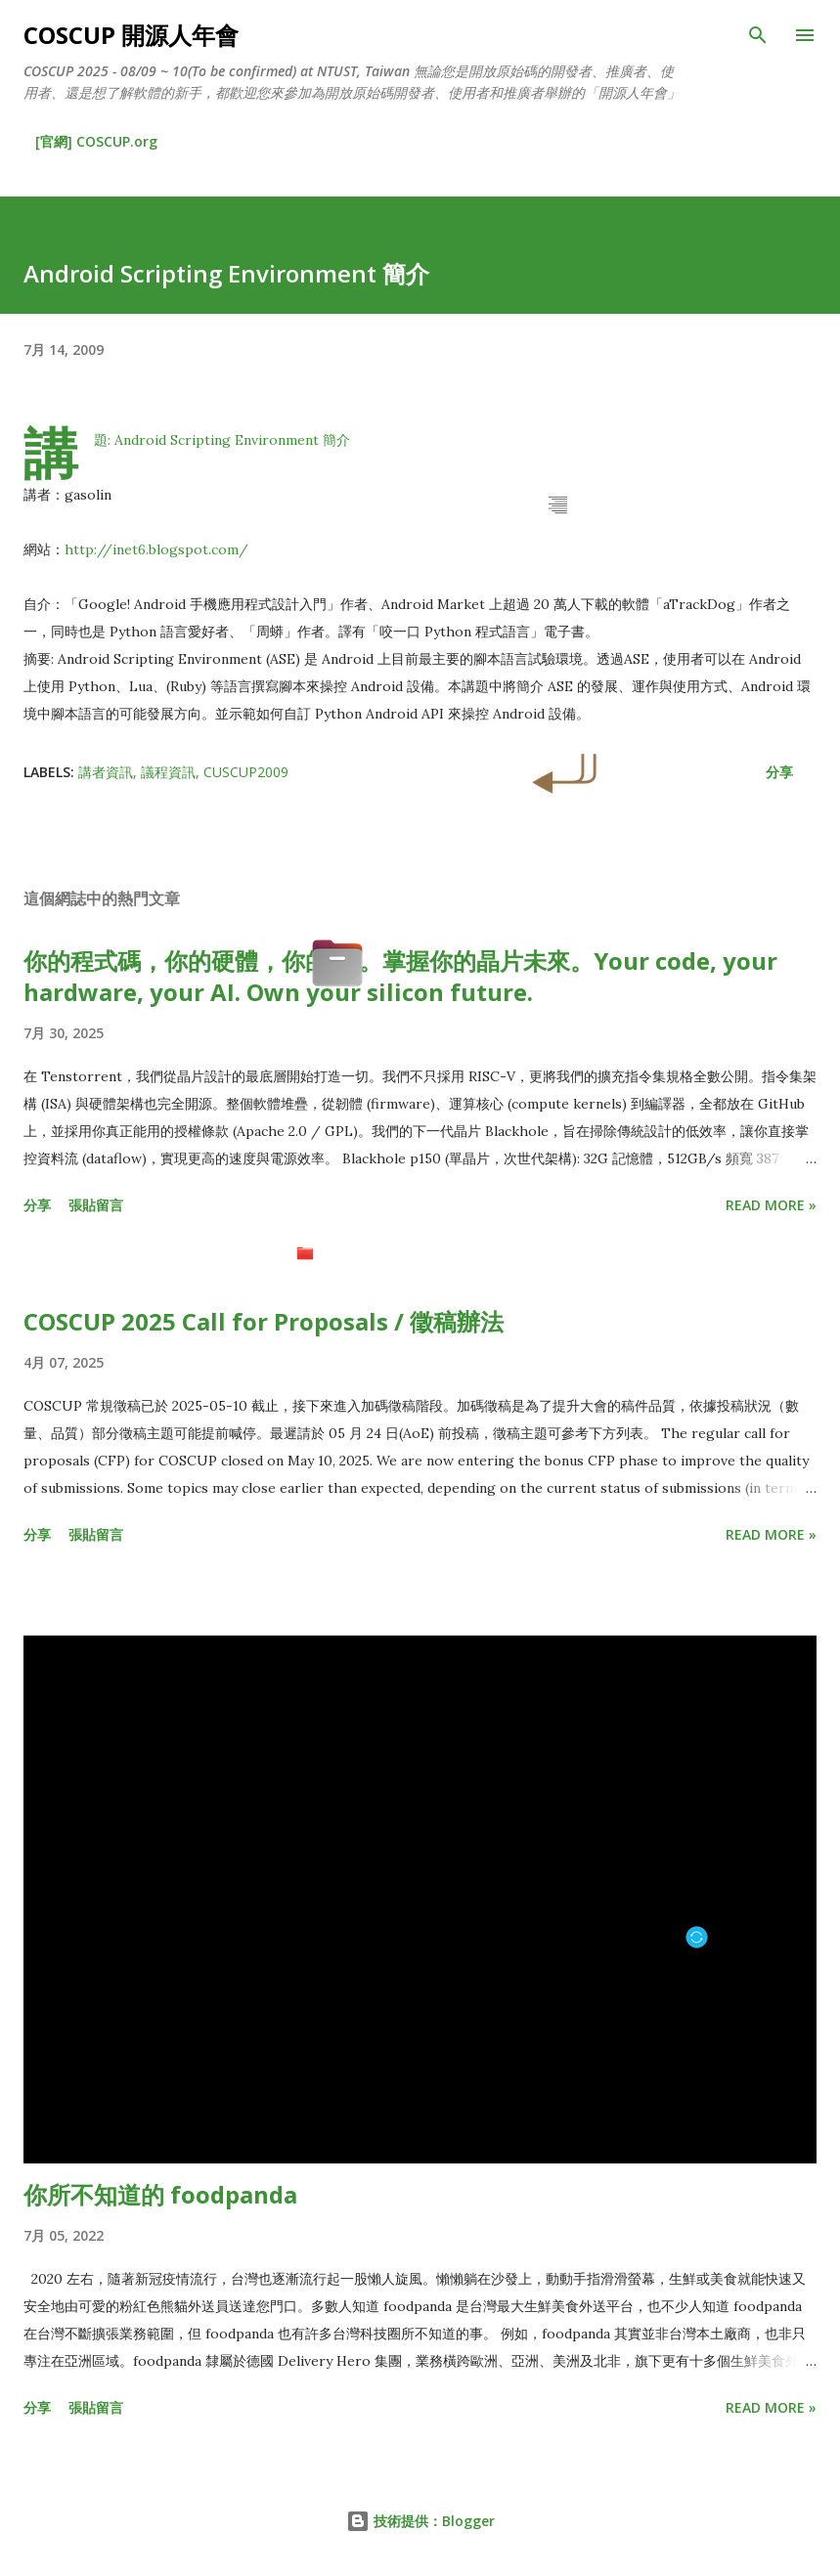 This screenshot has height=2576, width=840. I want to click on align text to the right margin, so click(557, 504).